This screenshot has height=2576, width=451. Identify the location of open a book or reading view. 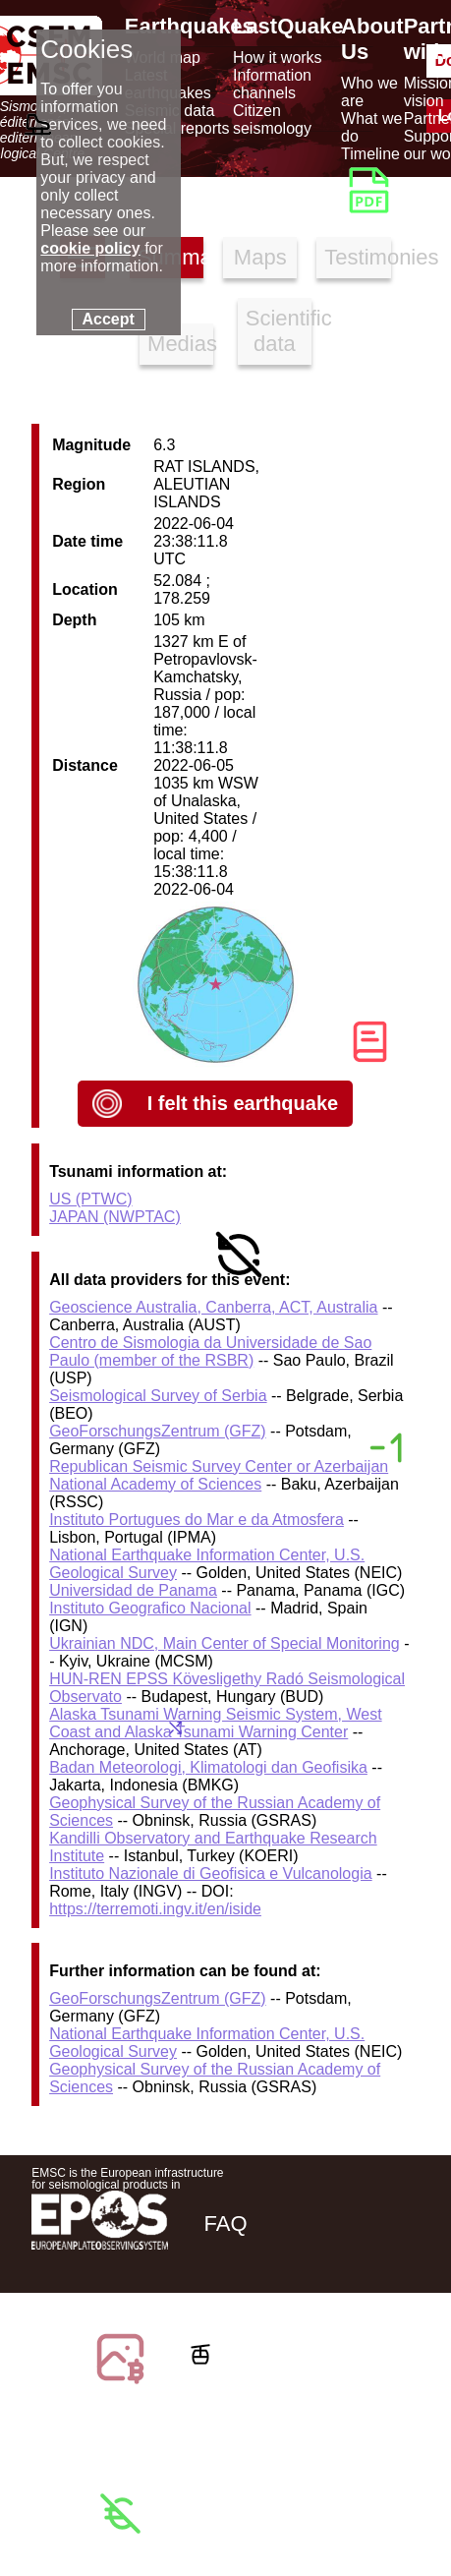
(369, 1041).